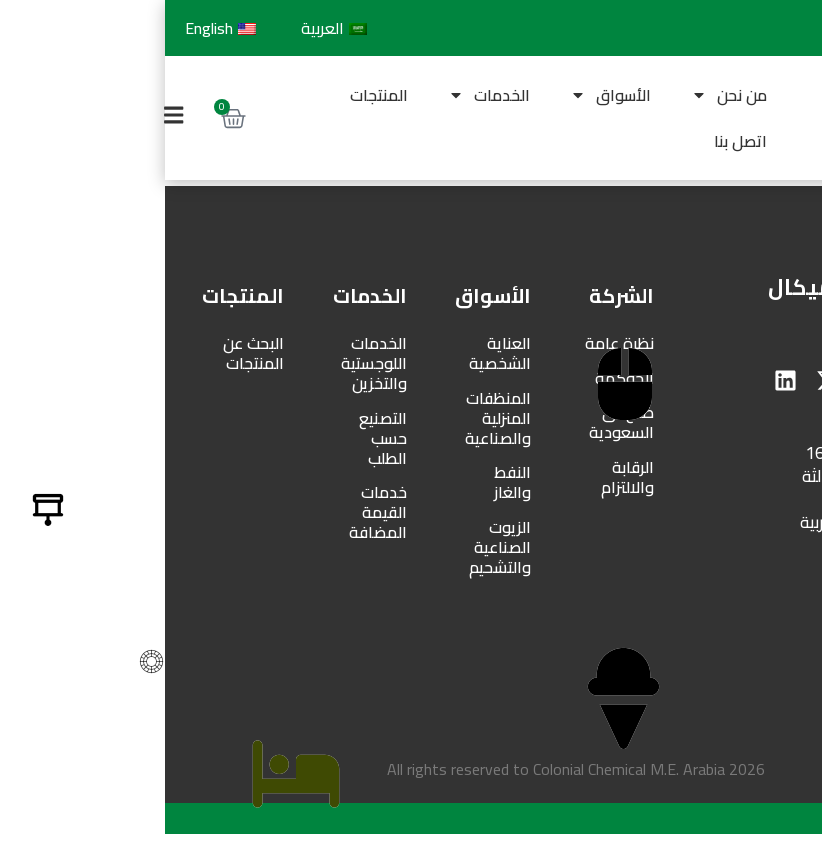 This screenshot has width=822, height=866. What do you see at coordinates (296, 774) in the screenshot?
I see `find nearby hotels or accommodations` at bounding box center [296, 774].